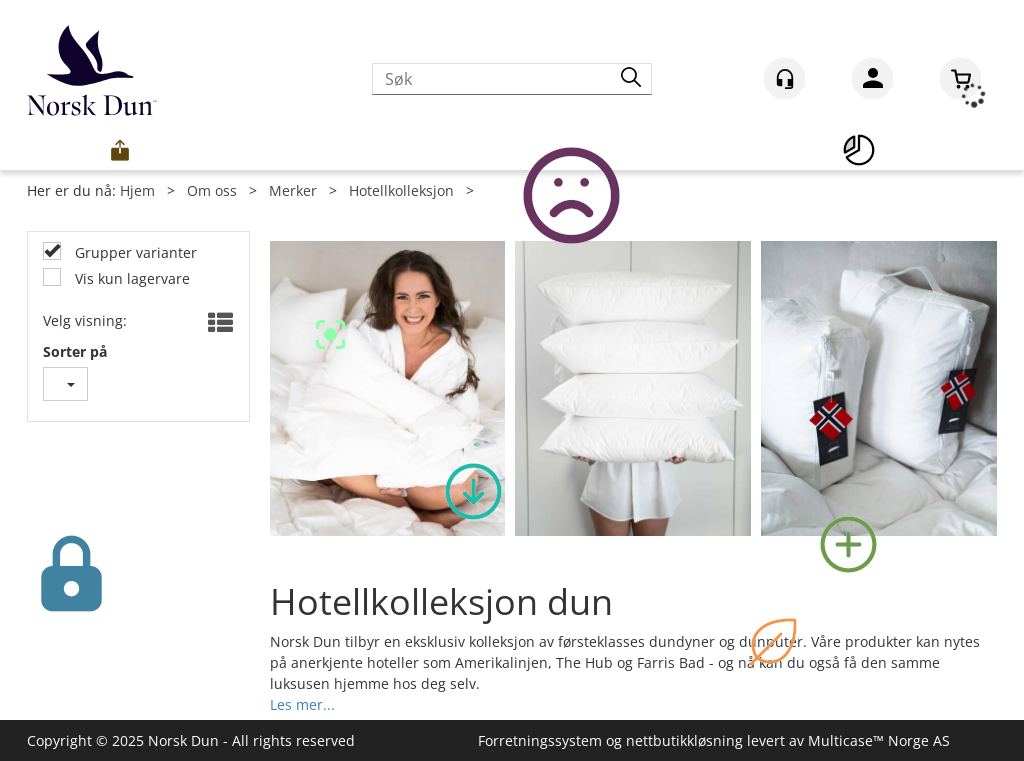  What do you see at coordinates (473, 491) in the screenshot?
I see `download file or content` at bounding box center [473, 491].